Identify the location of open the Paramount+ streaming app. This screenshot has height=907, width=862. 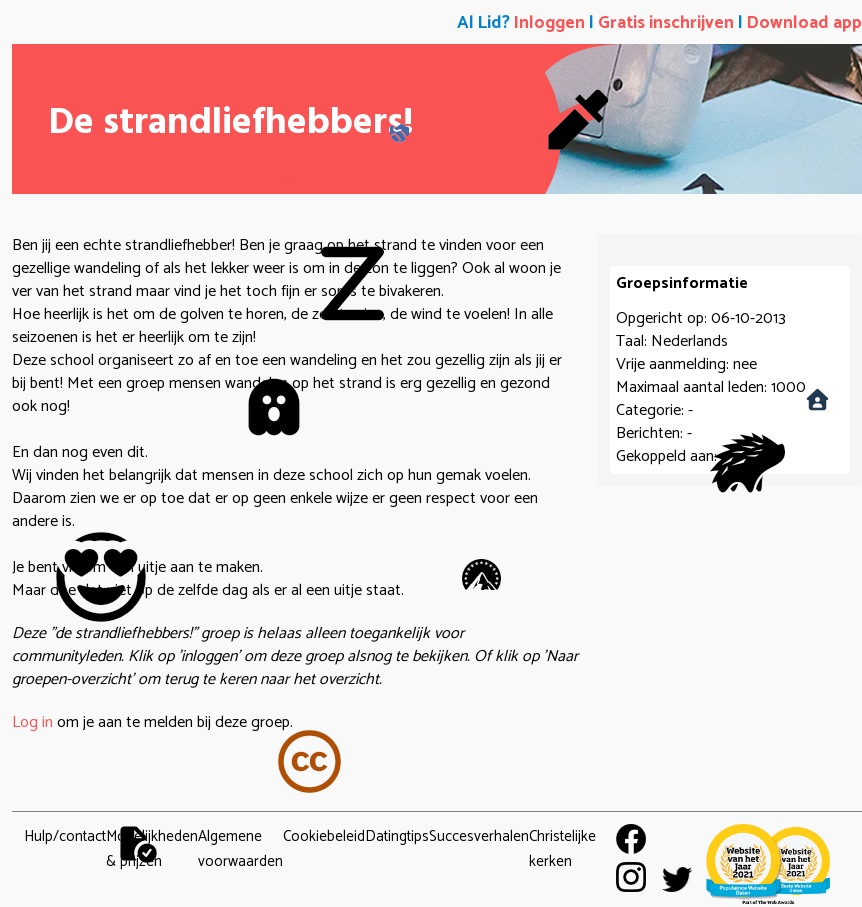
(481, 574).